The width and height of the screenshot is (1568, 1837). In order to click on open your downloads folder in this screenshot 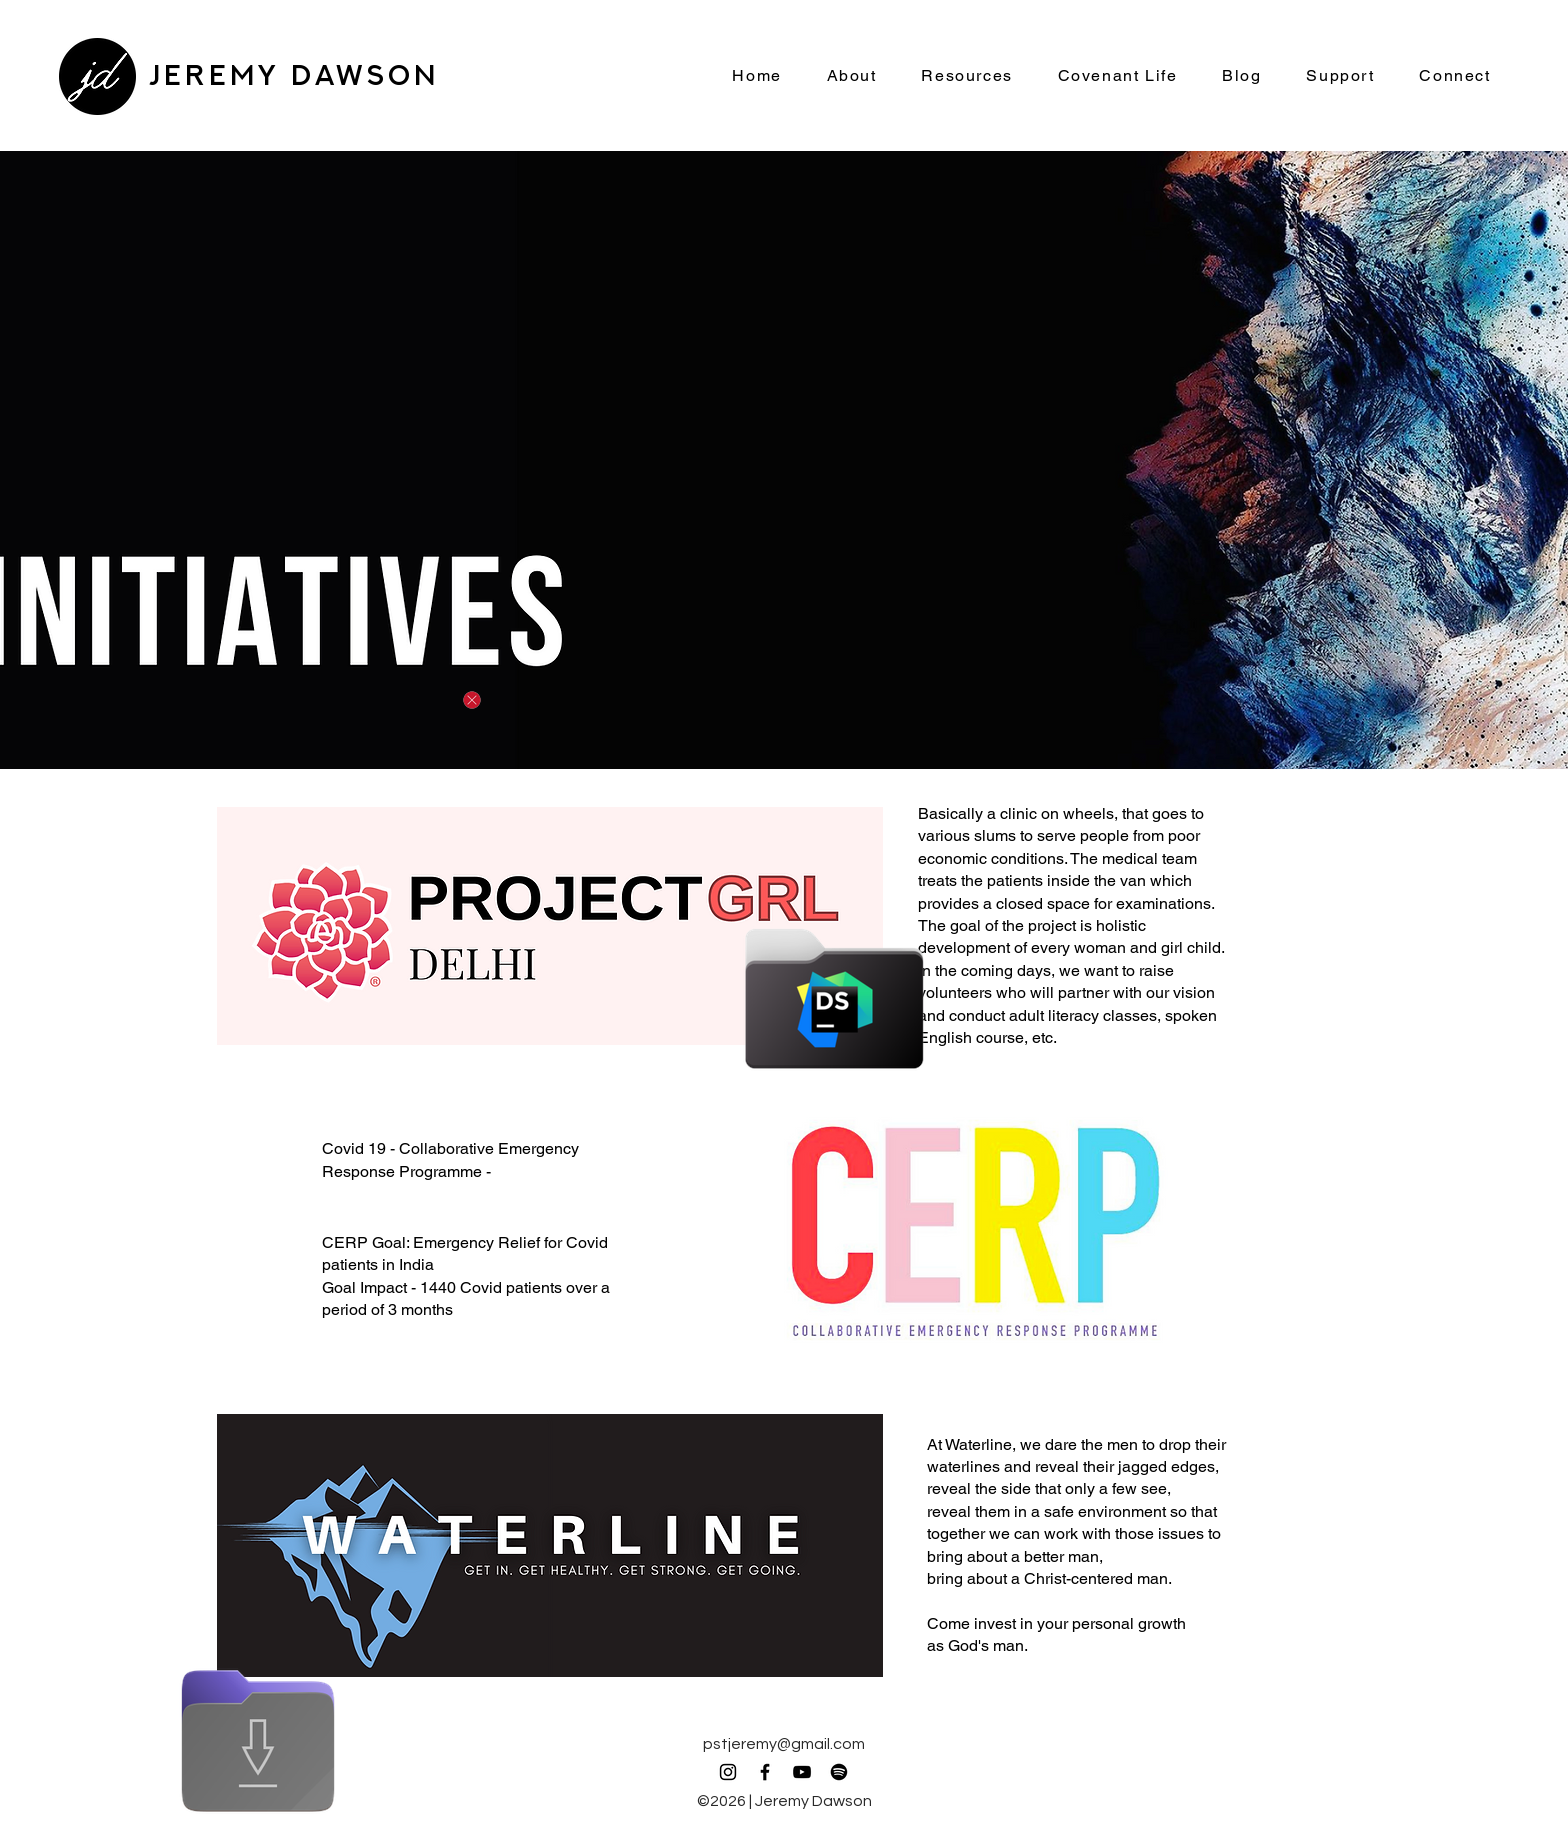, I will do `click(258, 1741)`.